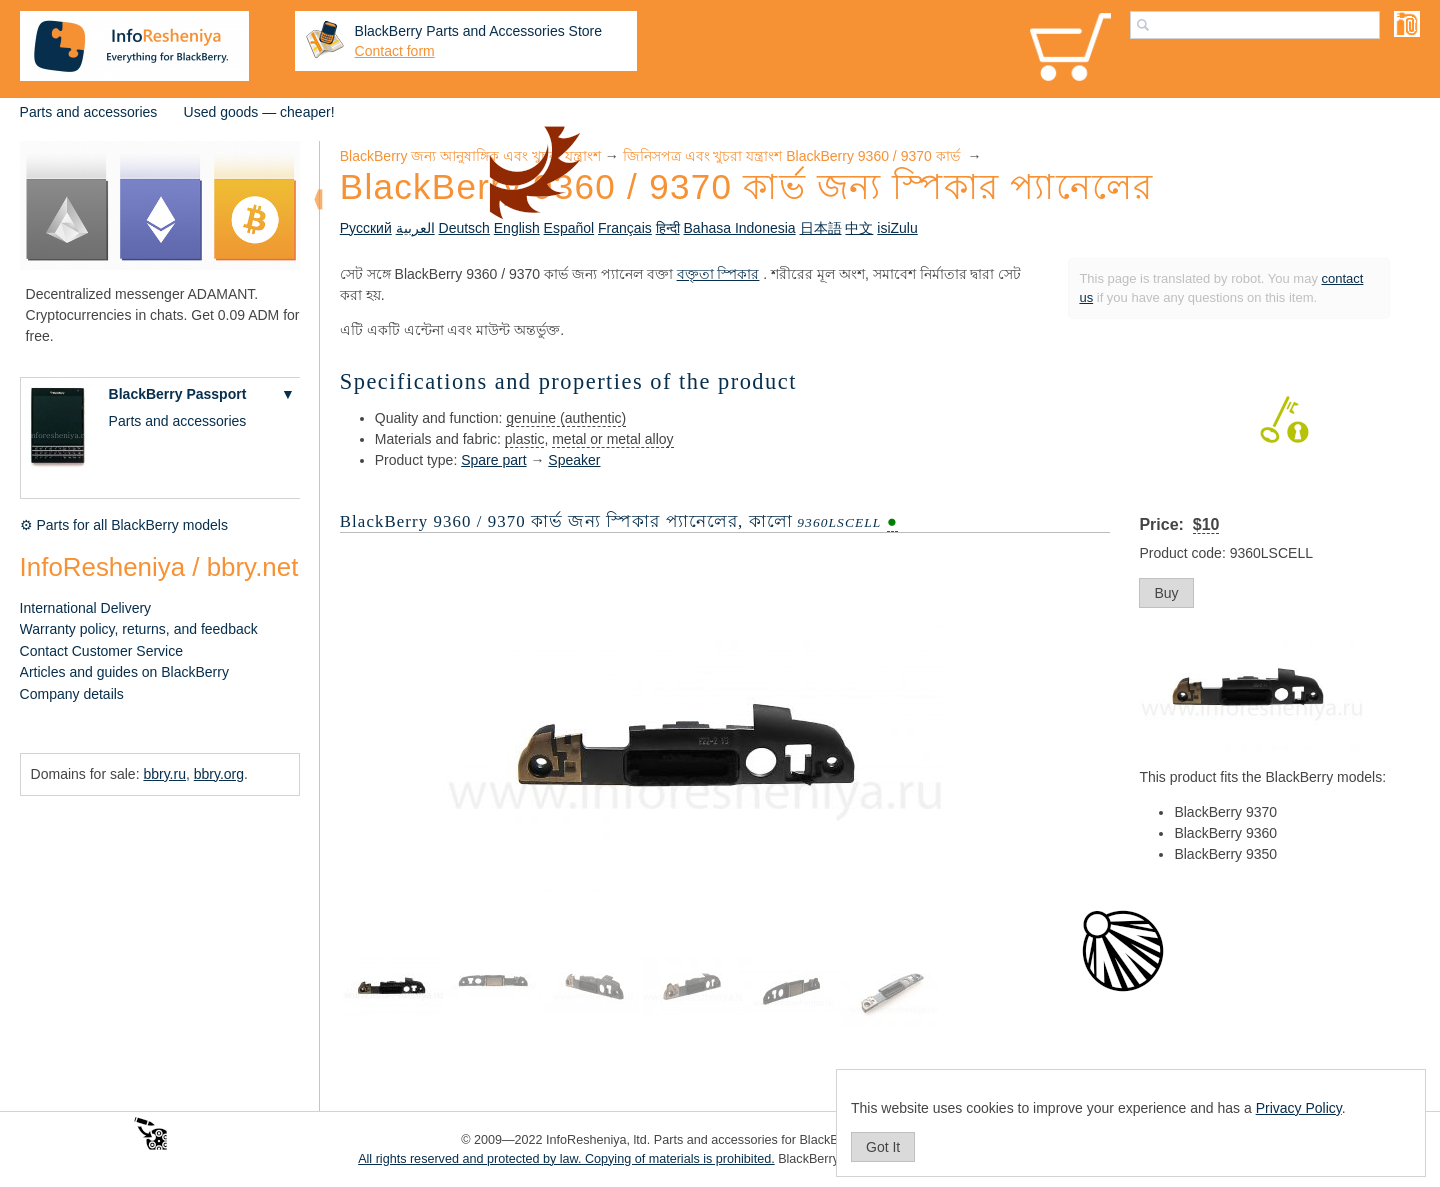  Describe the element at coordinates (536, 173) in the screenshot. I see `equip or select a saw blade weapon` at that location.